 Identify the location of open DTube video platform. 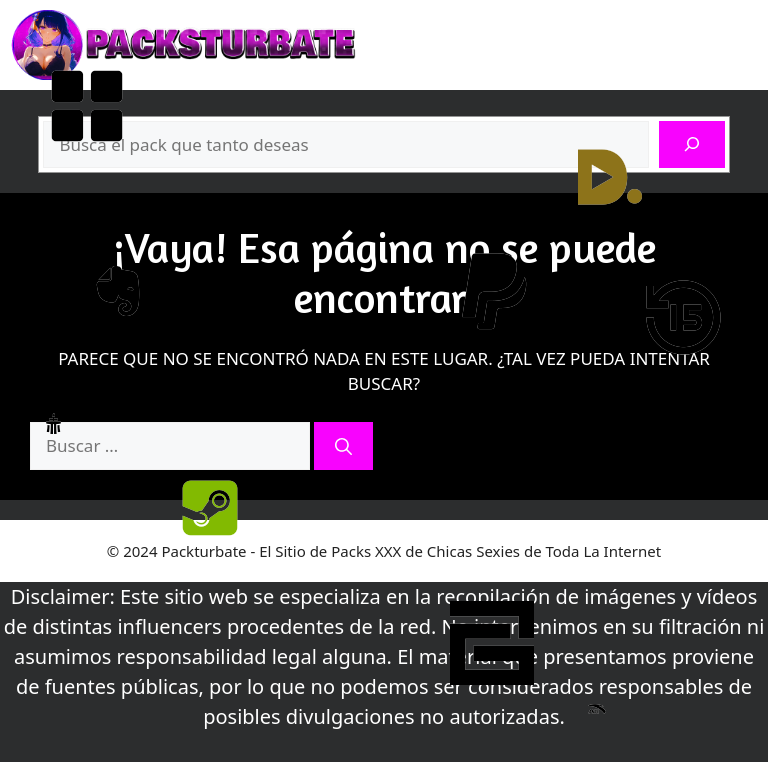
(610, 177).